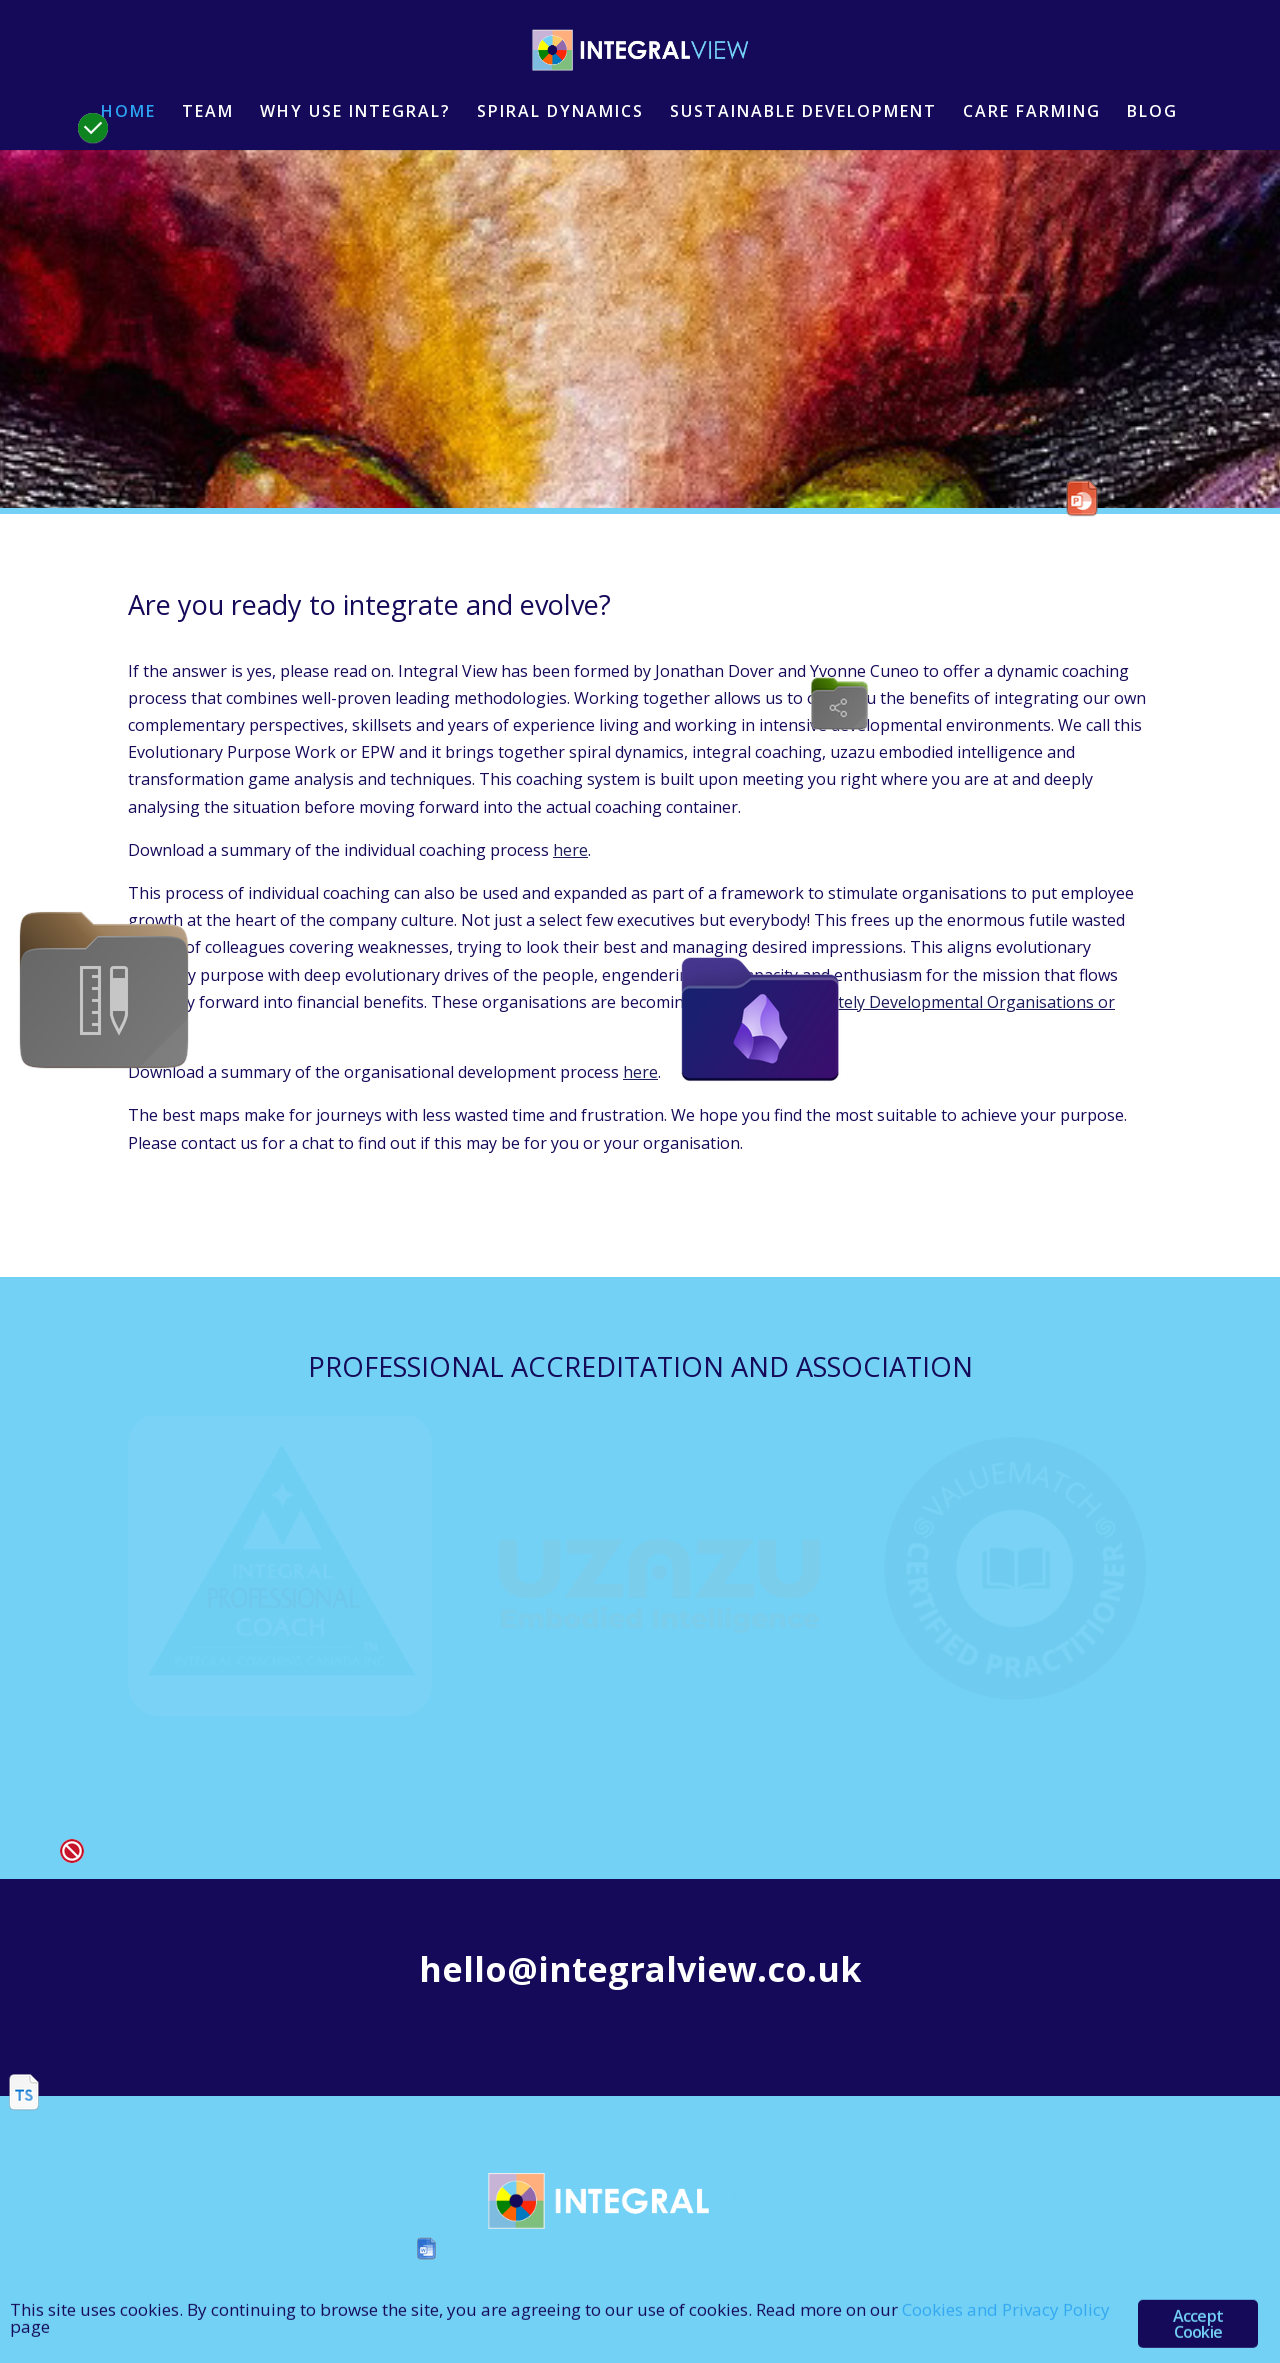 Image resolution: width=1280 pixels, height=2363 pixels. What do you see at coordinates (1082, 498) in the screenshot?
I see `a PowerPoint slideshow file` at bounding box center [1082, 498].